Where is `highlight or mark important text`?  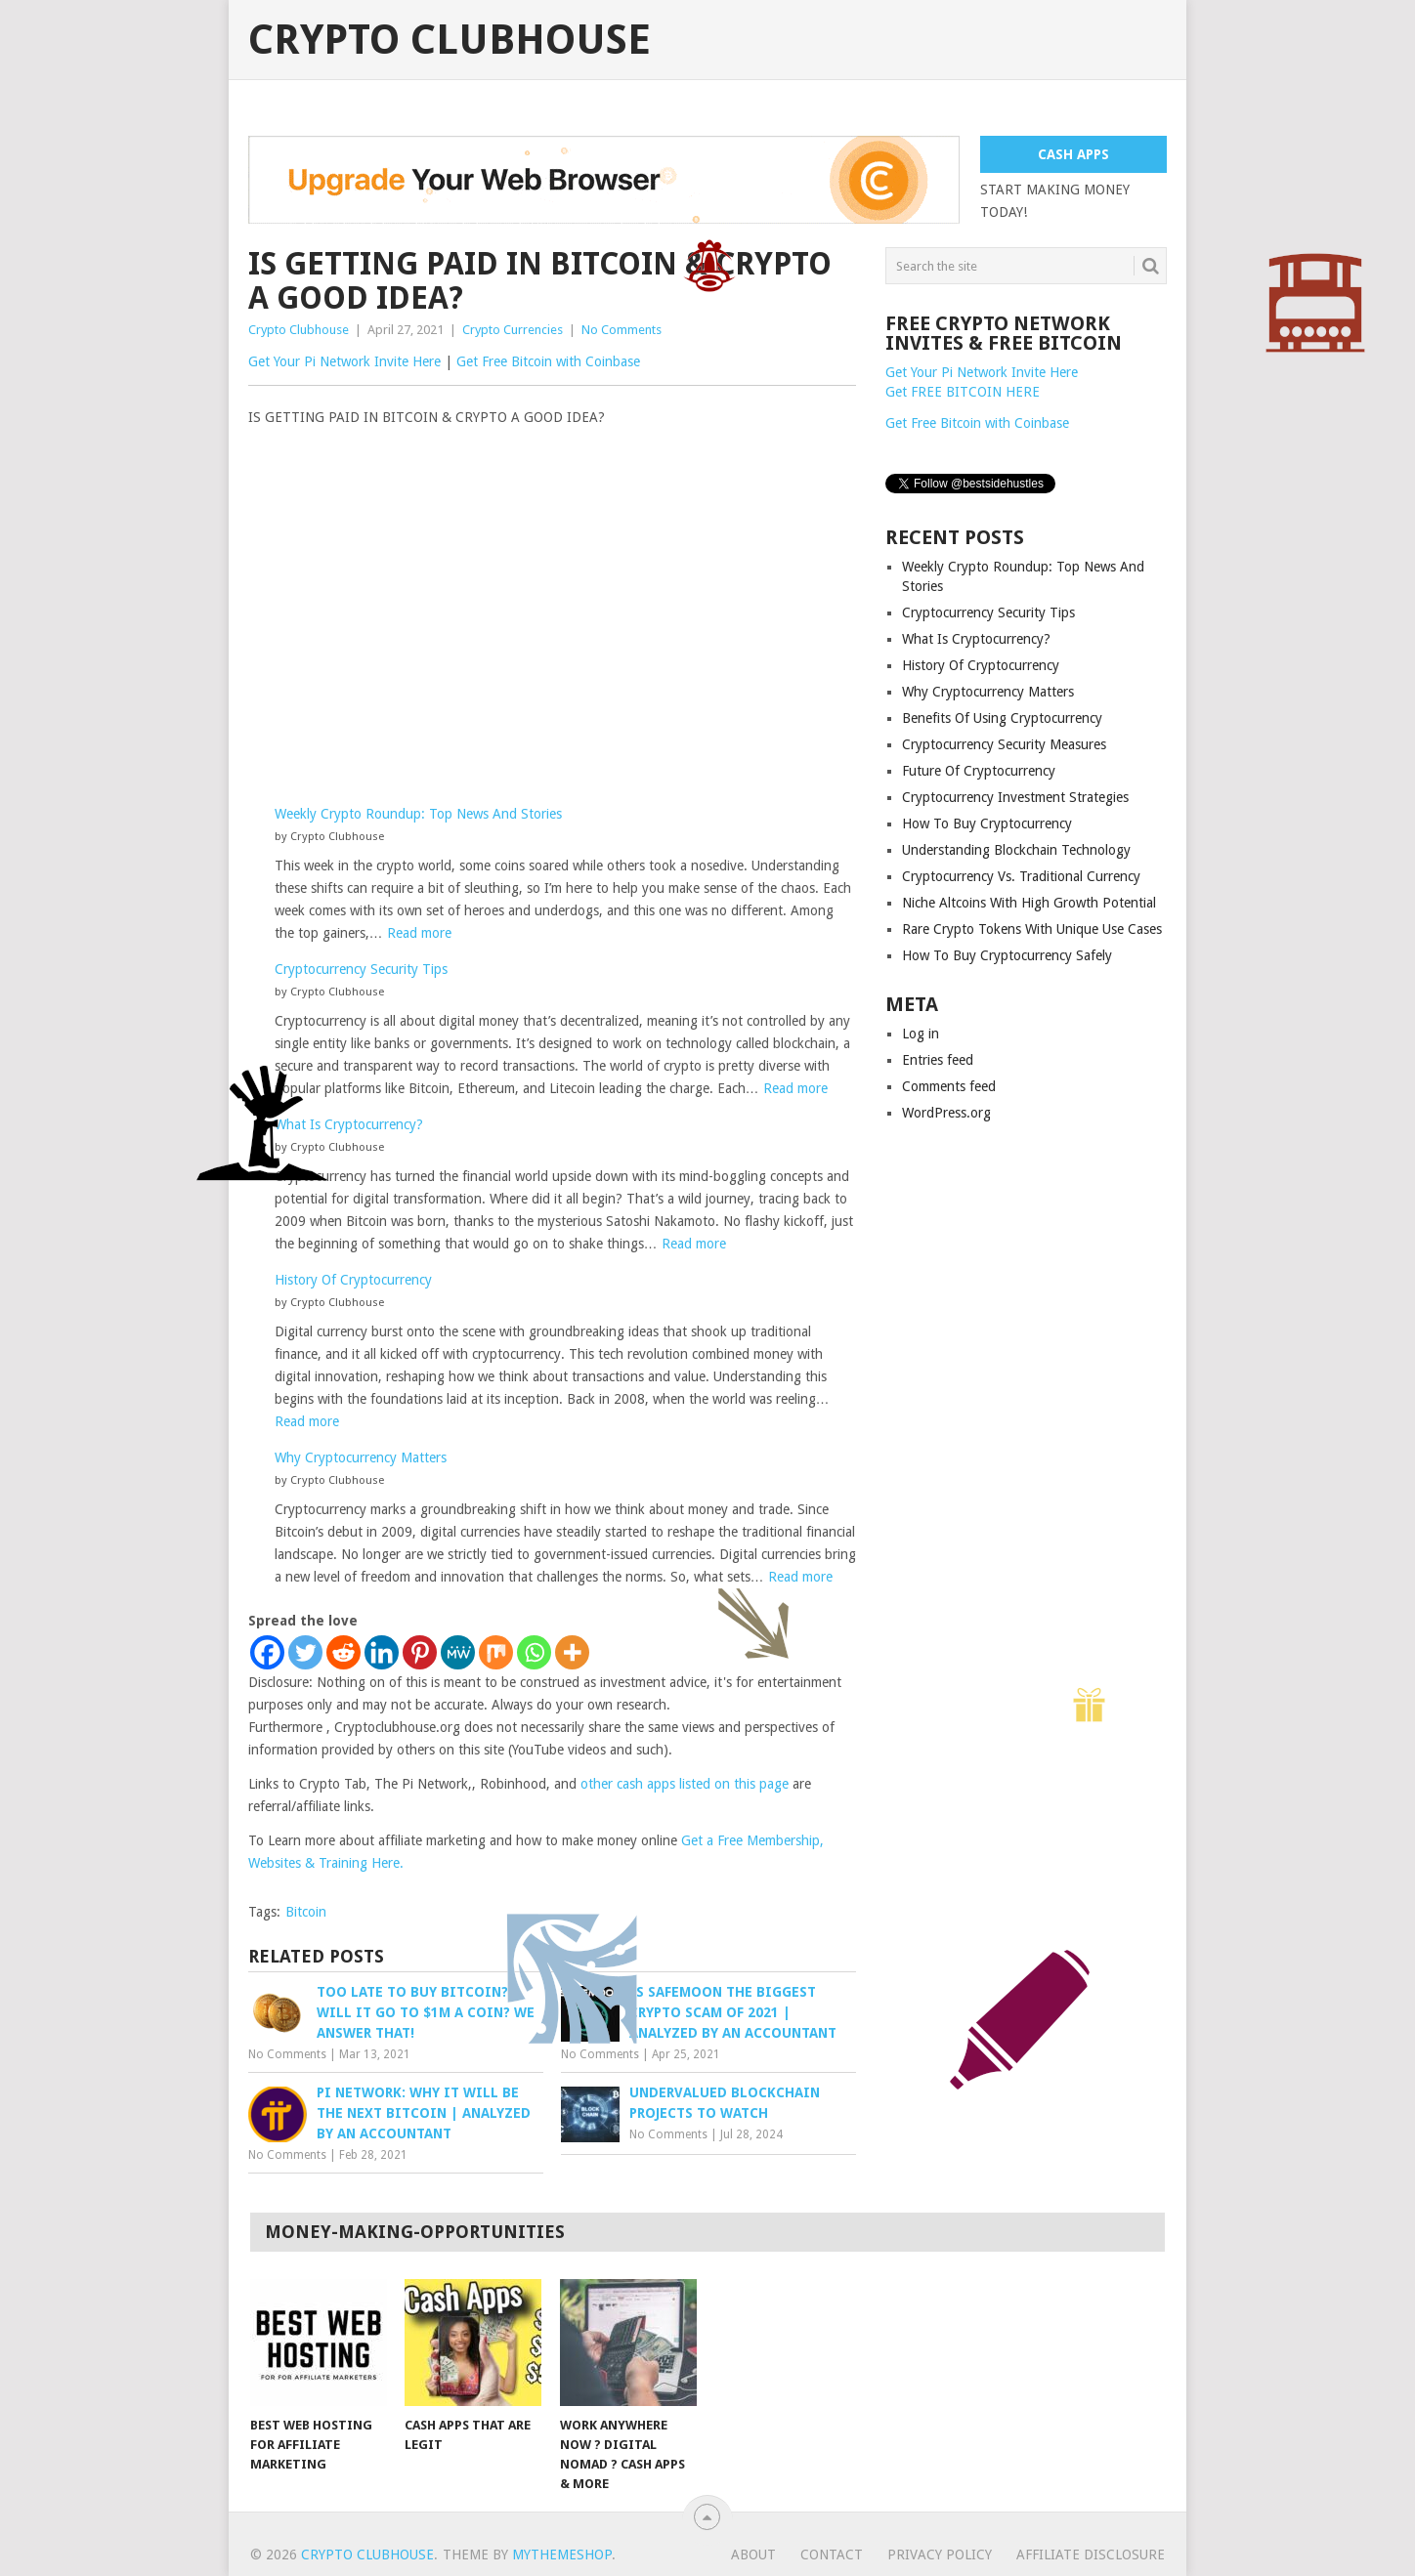
highlight or mark important text is located at coordinates (1019, 2019).